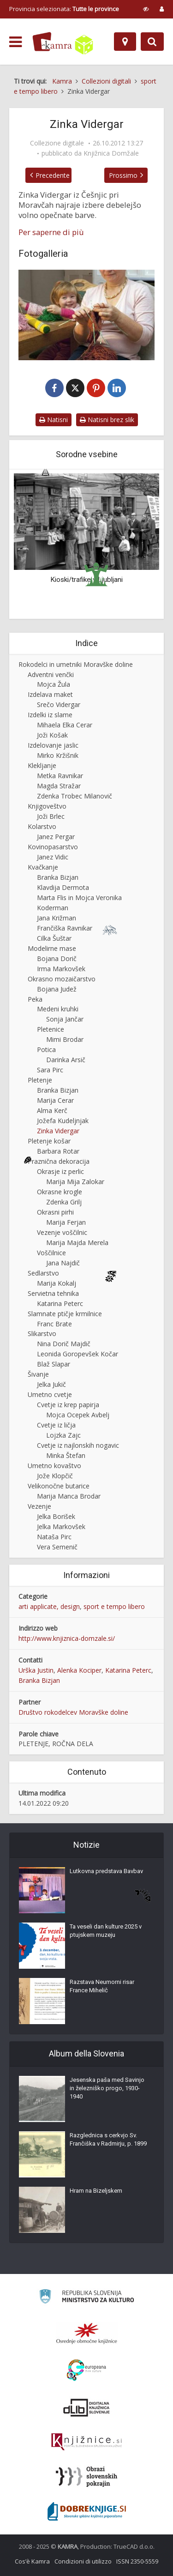  Describe the element at coordinates (111, 1276) in the screenshot. I see `browse fragrance or perfume products` at that location.